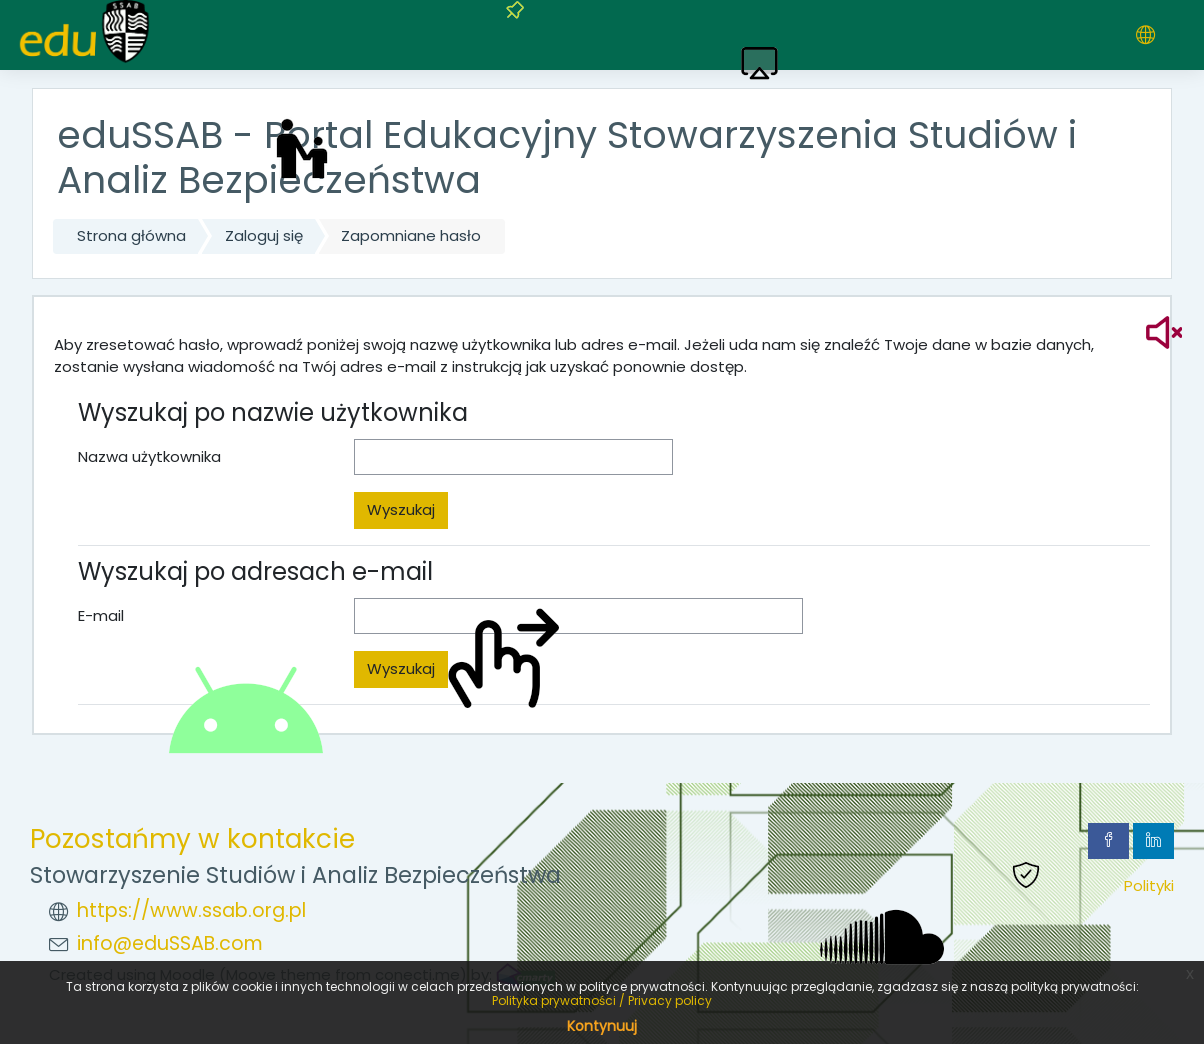 The height and width of the screenshot is (1044, 1204). Describe the element at coordinates (514, 10) in the screenshot. I see `pin an item to keep it visible` at that location.